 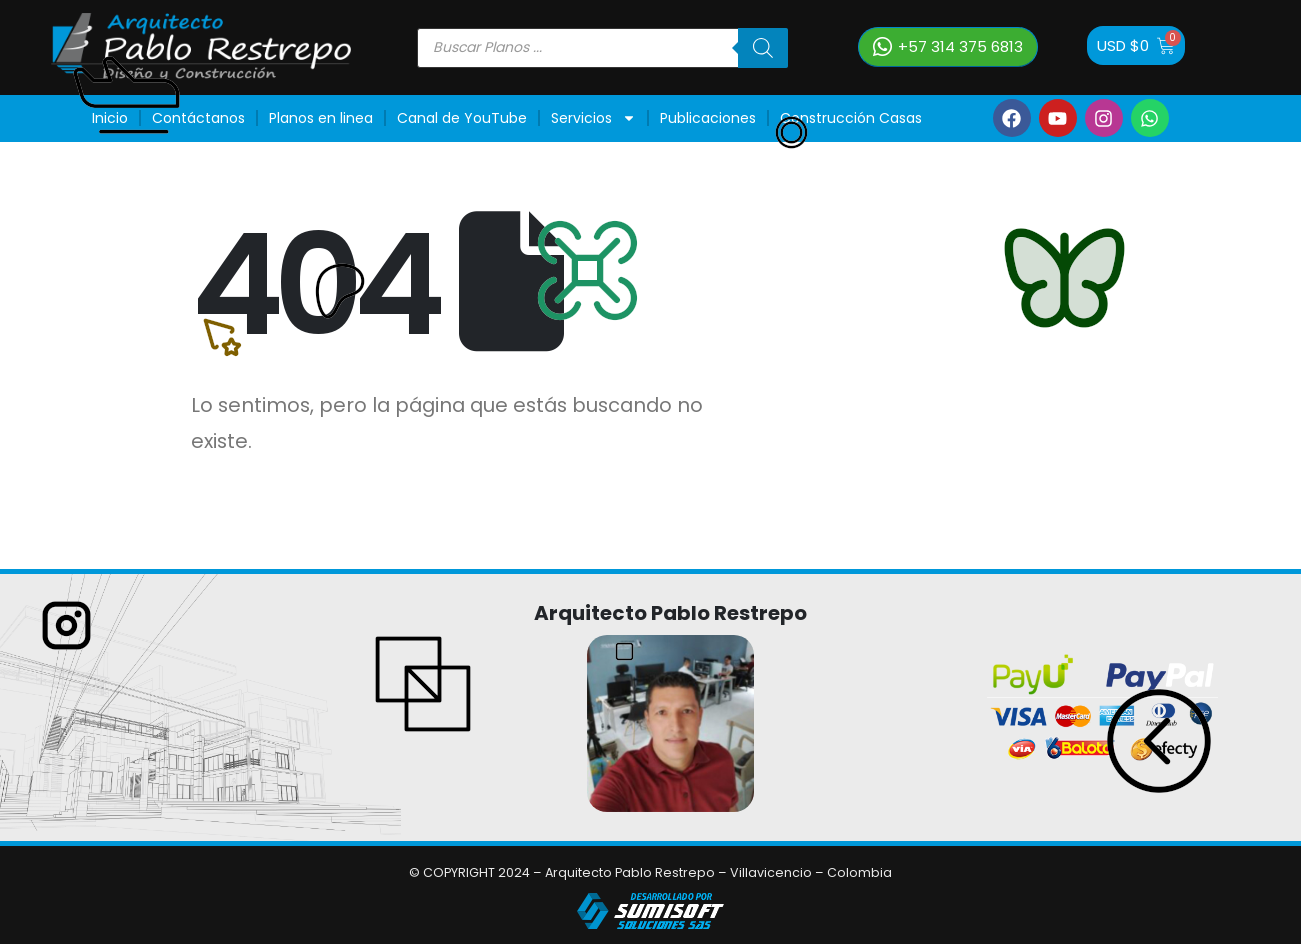 I want to click on unchecked checkbox or selection state, so click(x=624, y=651).